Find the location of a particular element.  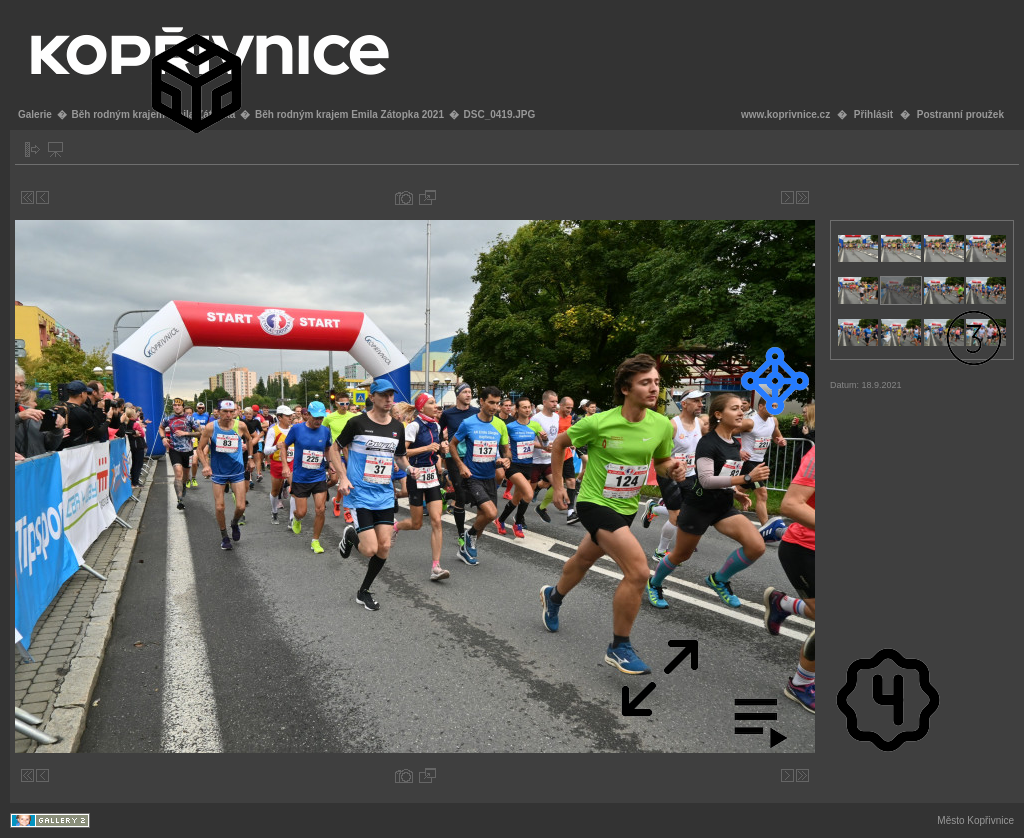

view star-ring network topology is located at coordinates (775, 381).